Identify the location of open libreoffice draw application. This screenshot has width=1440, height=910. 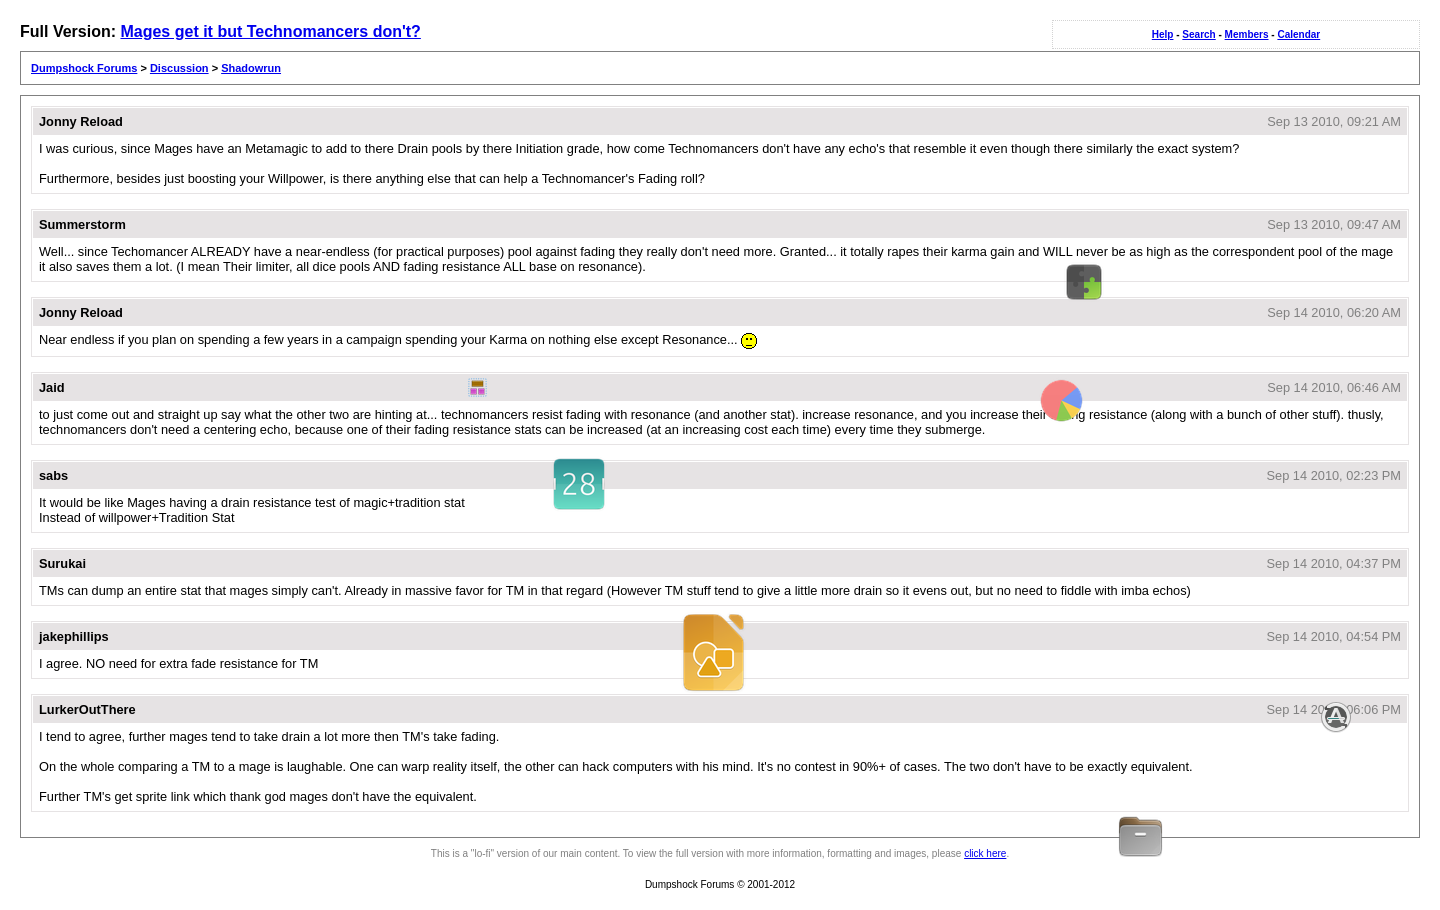
(713, 652).